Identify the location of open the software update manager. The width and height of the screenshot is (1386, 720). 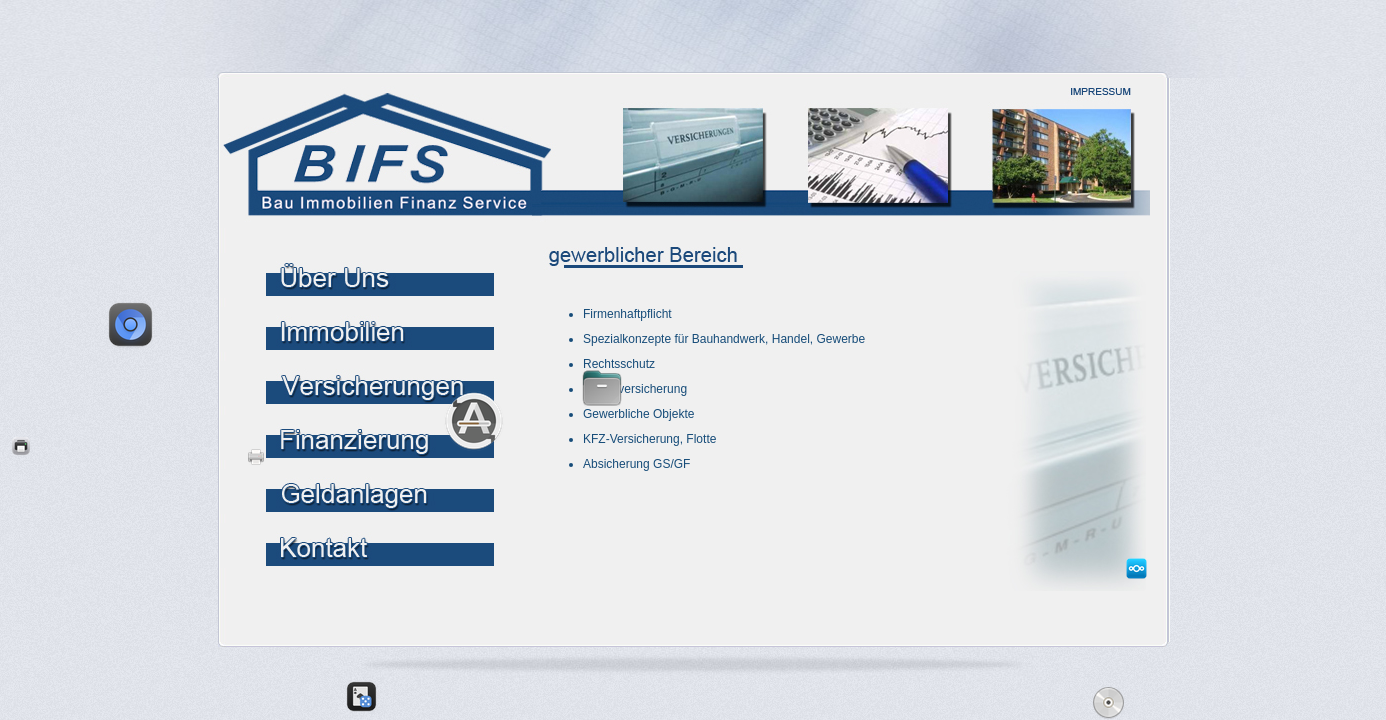
(474, 421).